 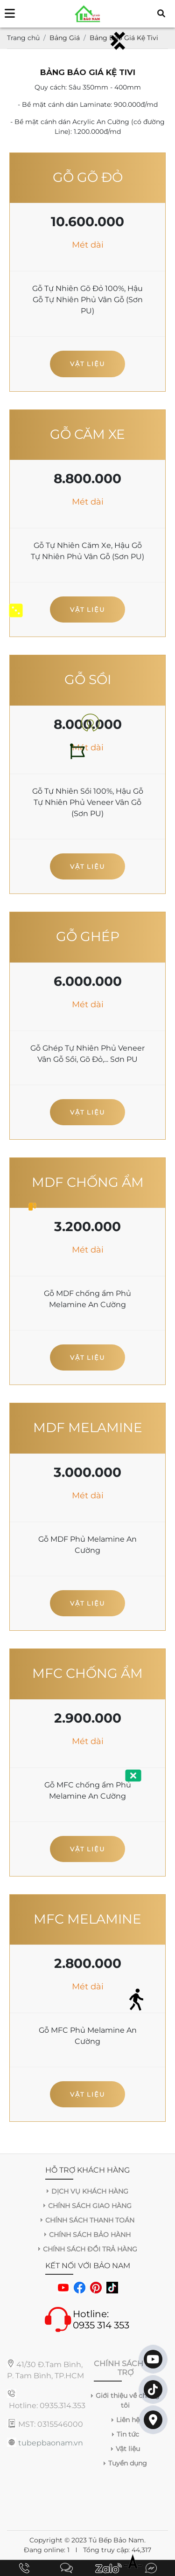 I want to click on randomize or shuffle content, so click(x=16, y=610).